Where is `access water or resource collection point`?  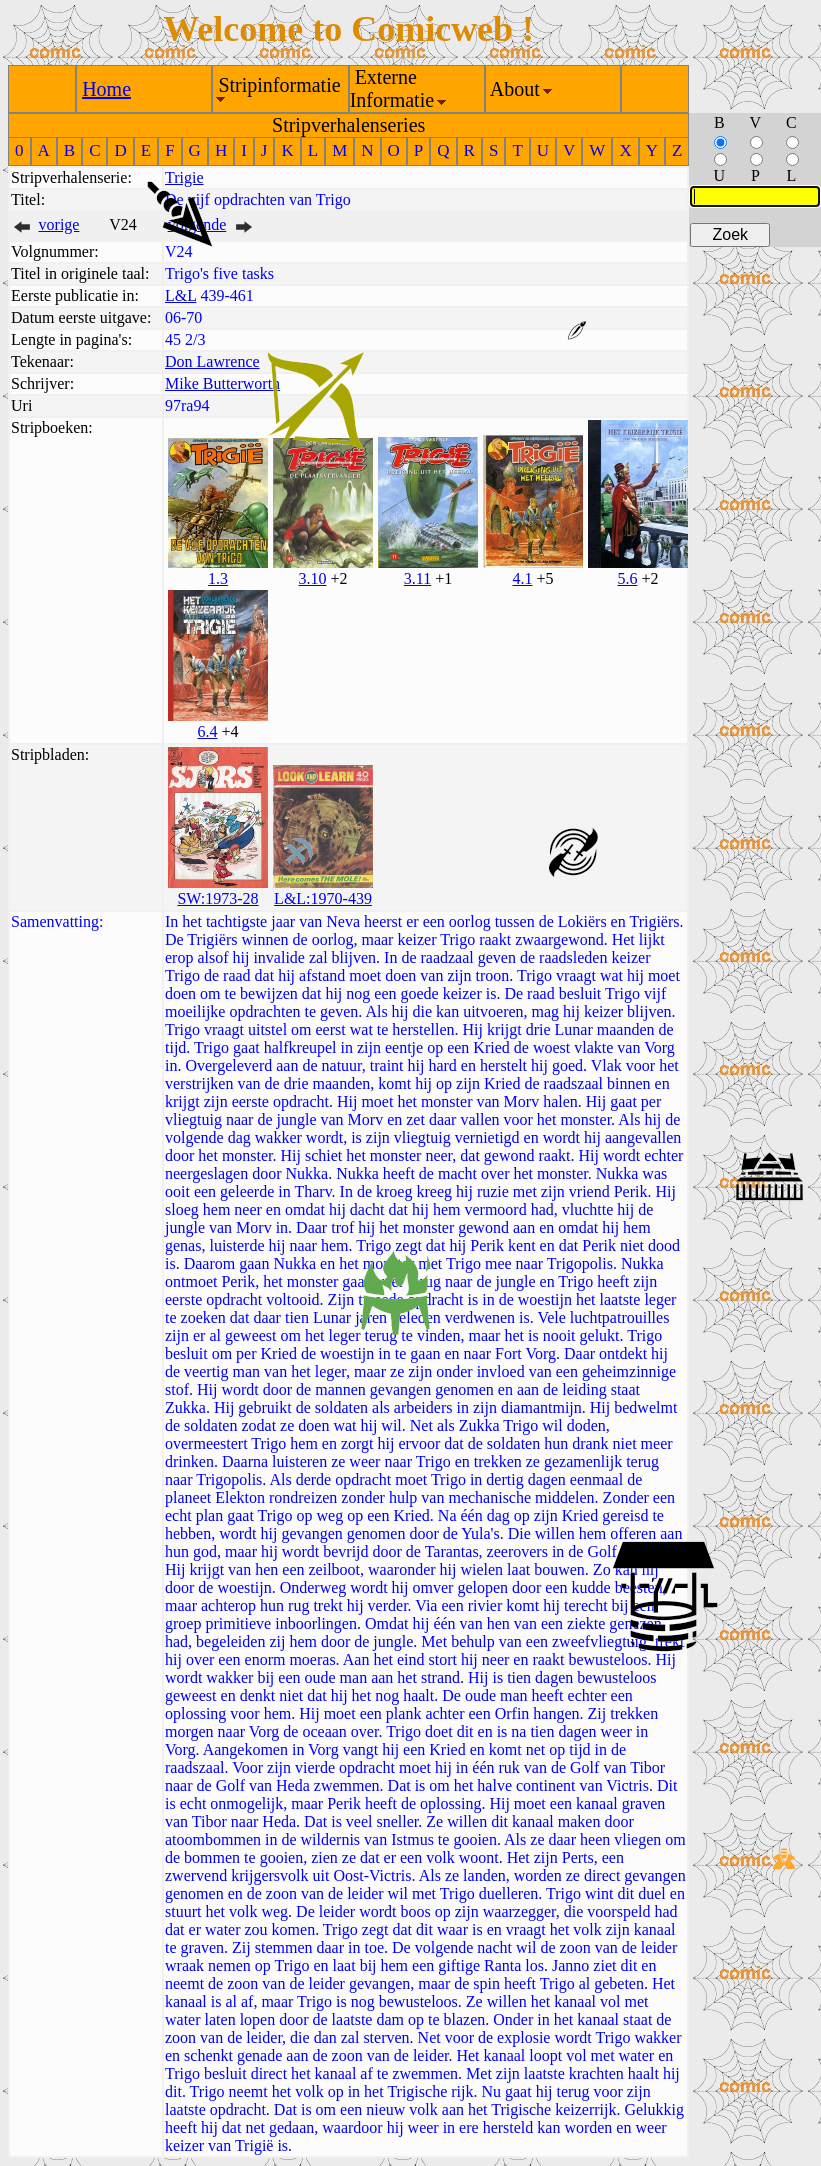 access water or resource collection point is located at coordinates (663, 1596).